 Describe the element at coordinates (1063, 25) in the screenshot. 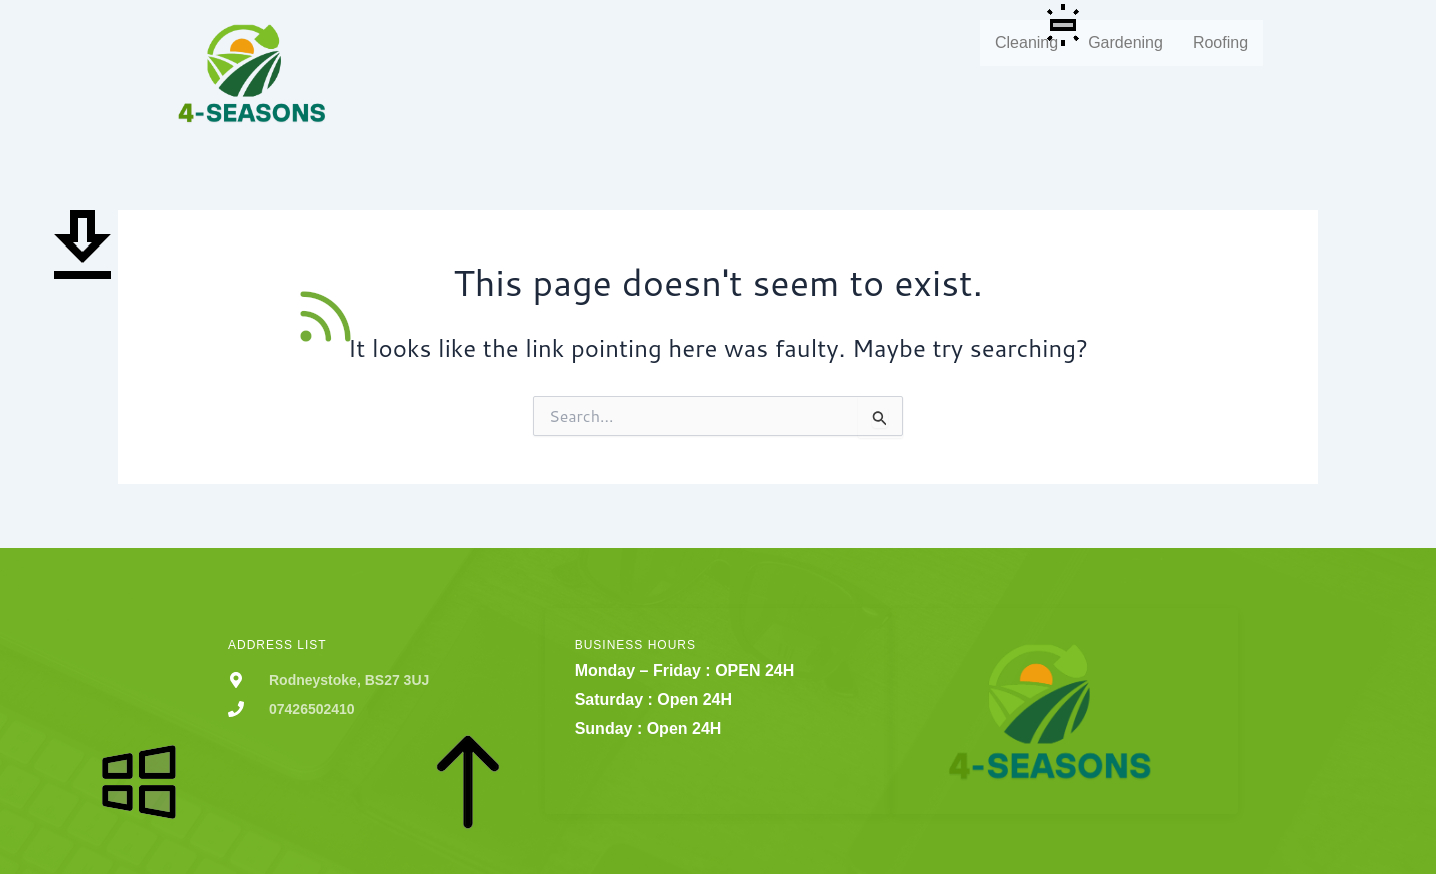

I see `adjust panel light or display brightness` at that location.